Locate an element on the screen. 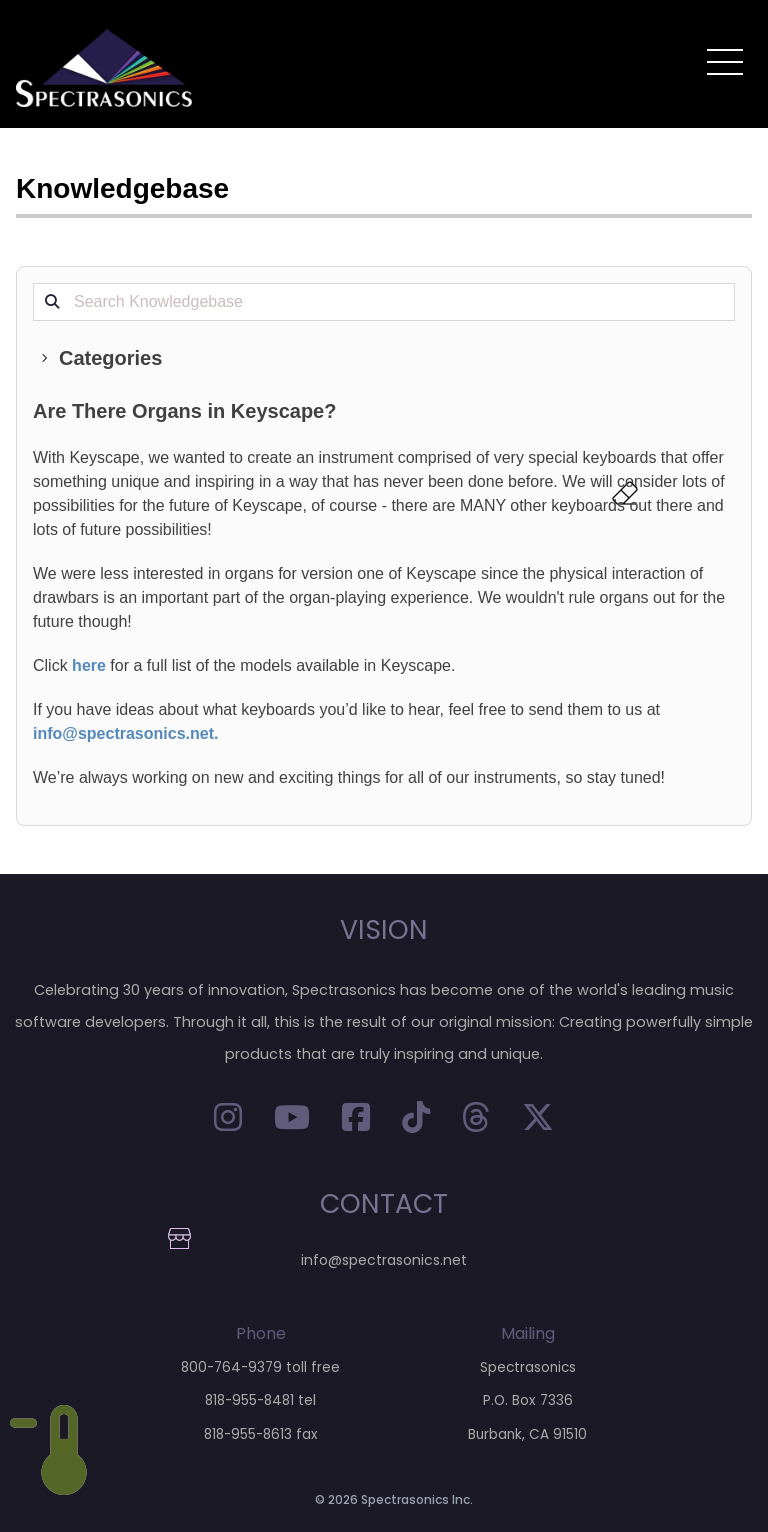 The height and width of the screenshot is (1532, 768). decrease temperature setting is located at coordinates (55, 1450).